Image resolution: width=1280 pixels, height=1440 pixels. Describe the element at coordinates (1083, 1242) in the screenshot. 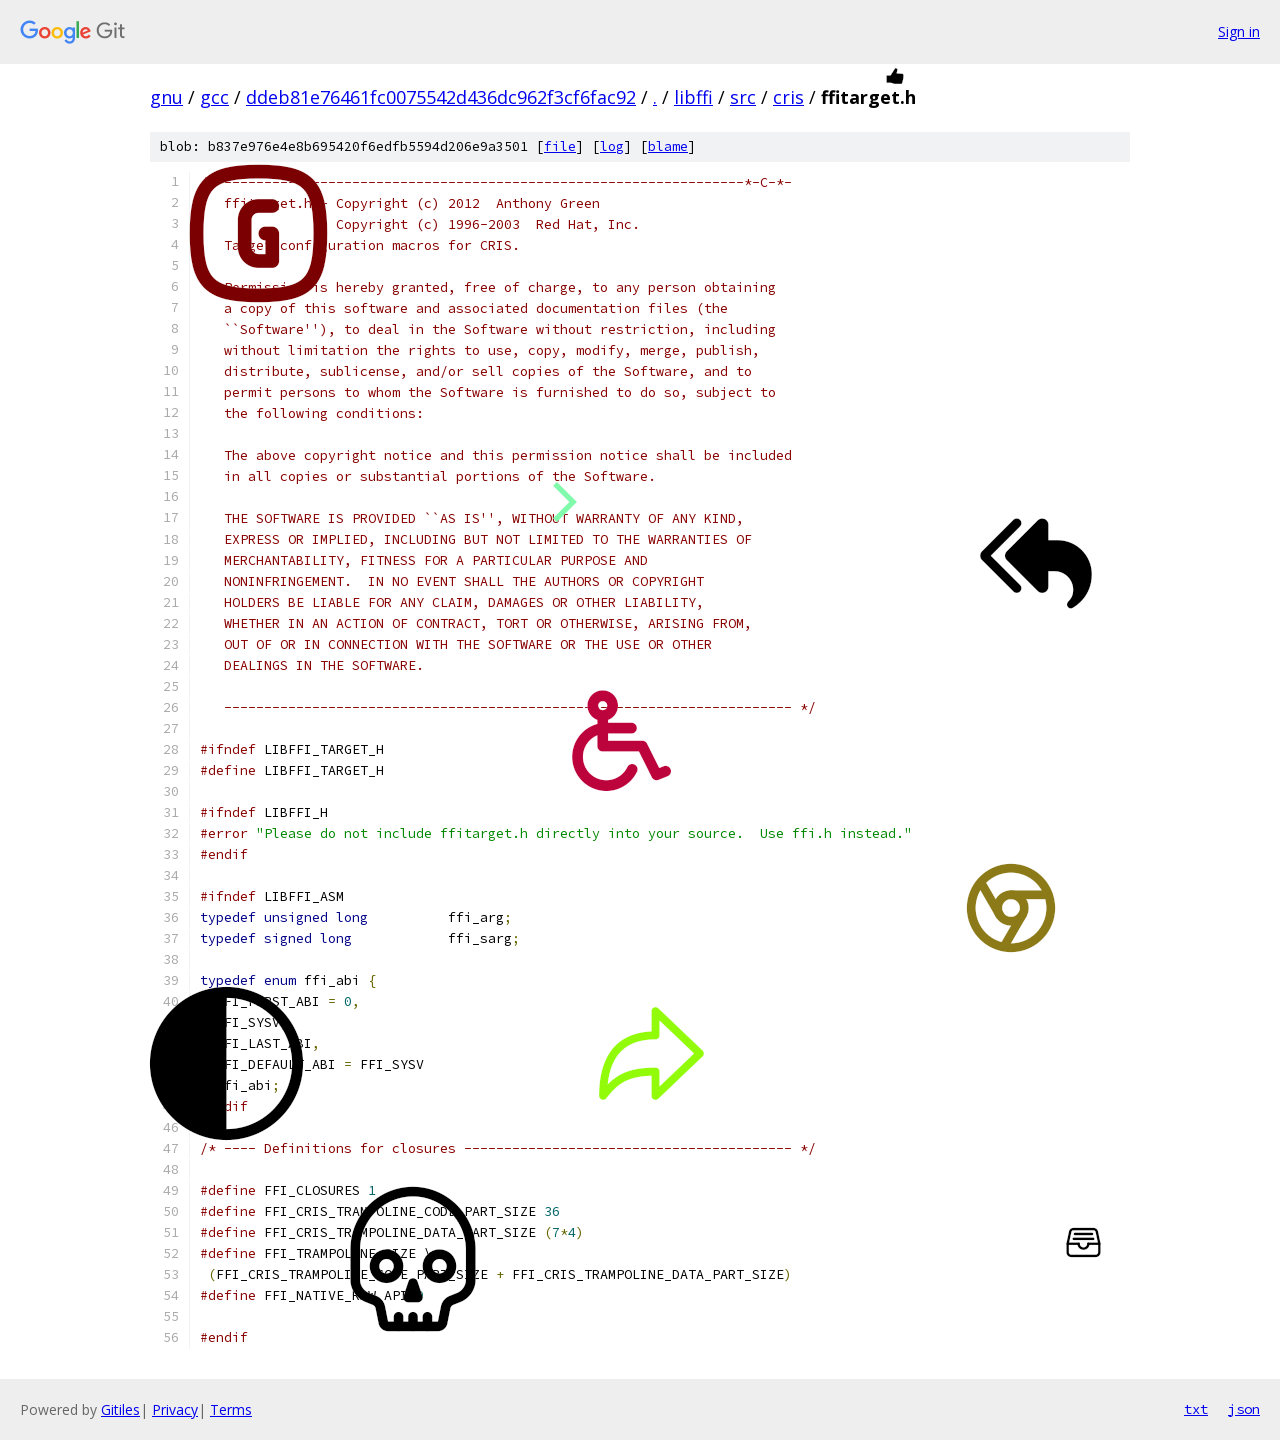

I see `view inbox or received files` at that location.